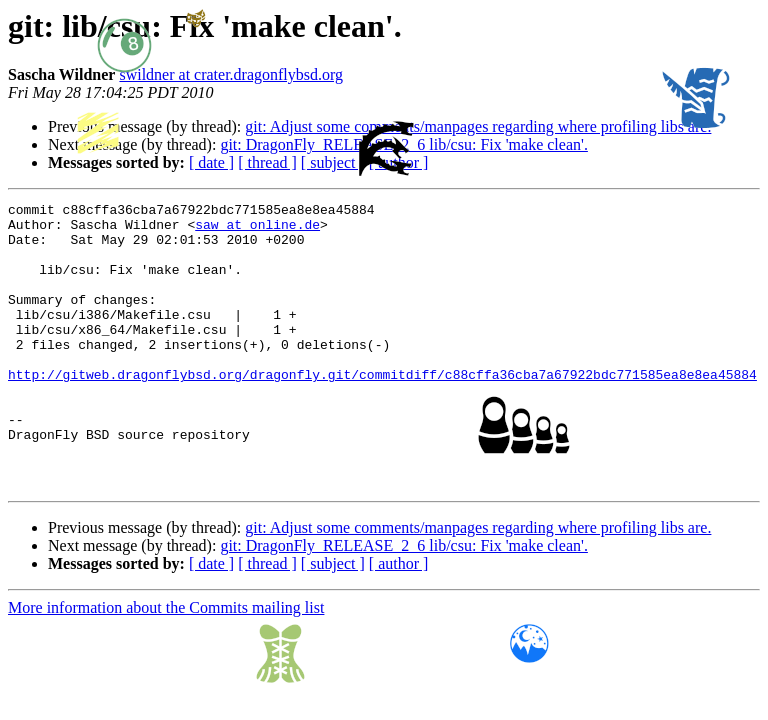 This screenshot has height=720, width=768. What do you see at coordinates (124, 45) in the screenshot?
I see `play billiards or pool game` at bounding box center [124, 45].